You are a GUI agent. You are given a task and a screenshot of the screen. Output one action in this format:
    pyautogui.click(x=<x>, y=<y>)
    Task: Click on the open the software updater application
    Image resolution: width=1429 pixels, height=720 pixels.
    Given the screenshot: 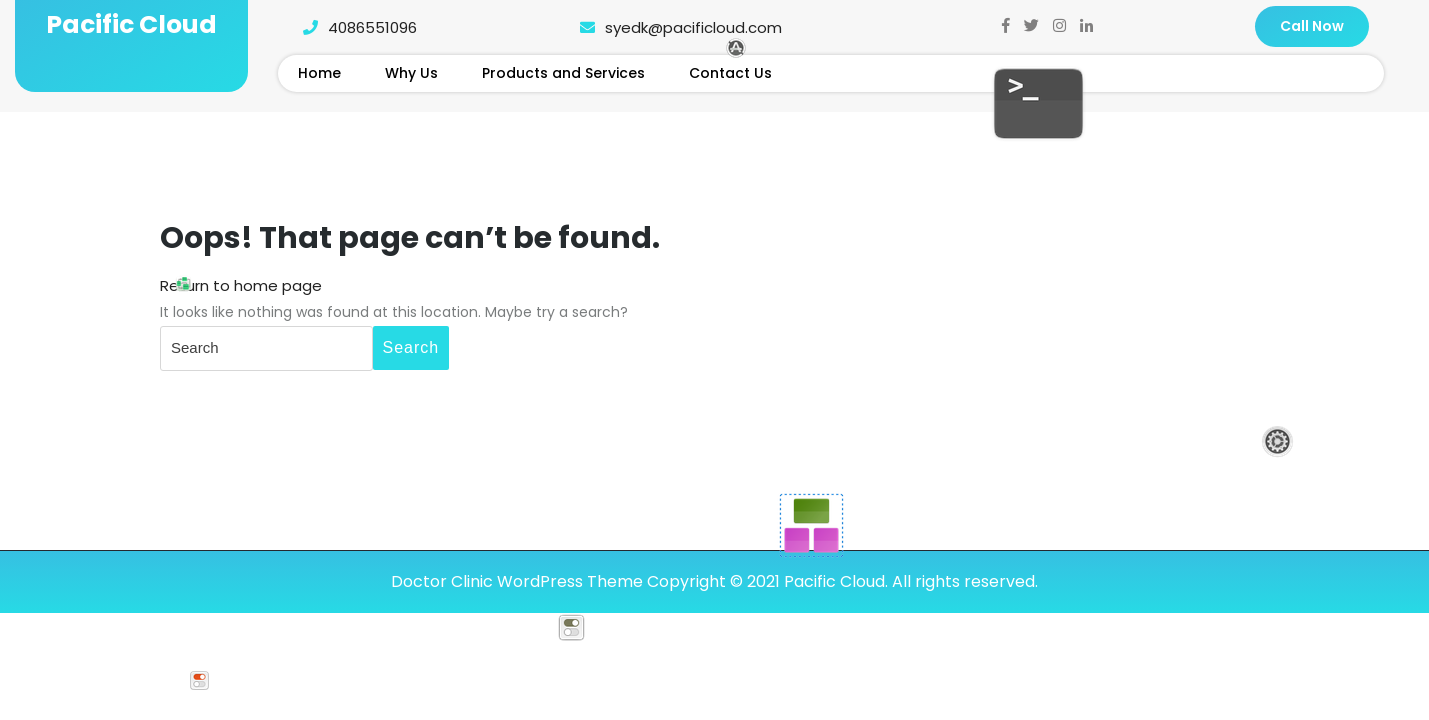 What is the action you would take?
    pyautogui.click(x=736, y=48)
    